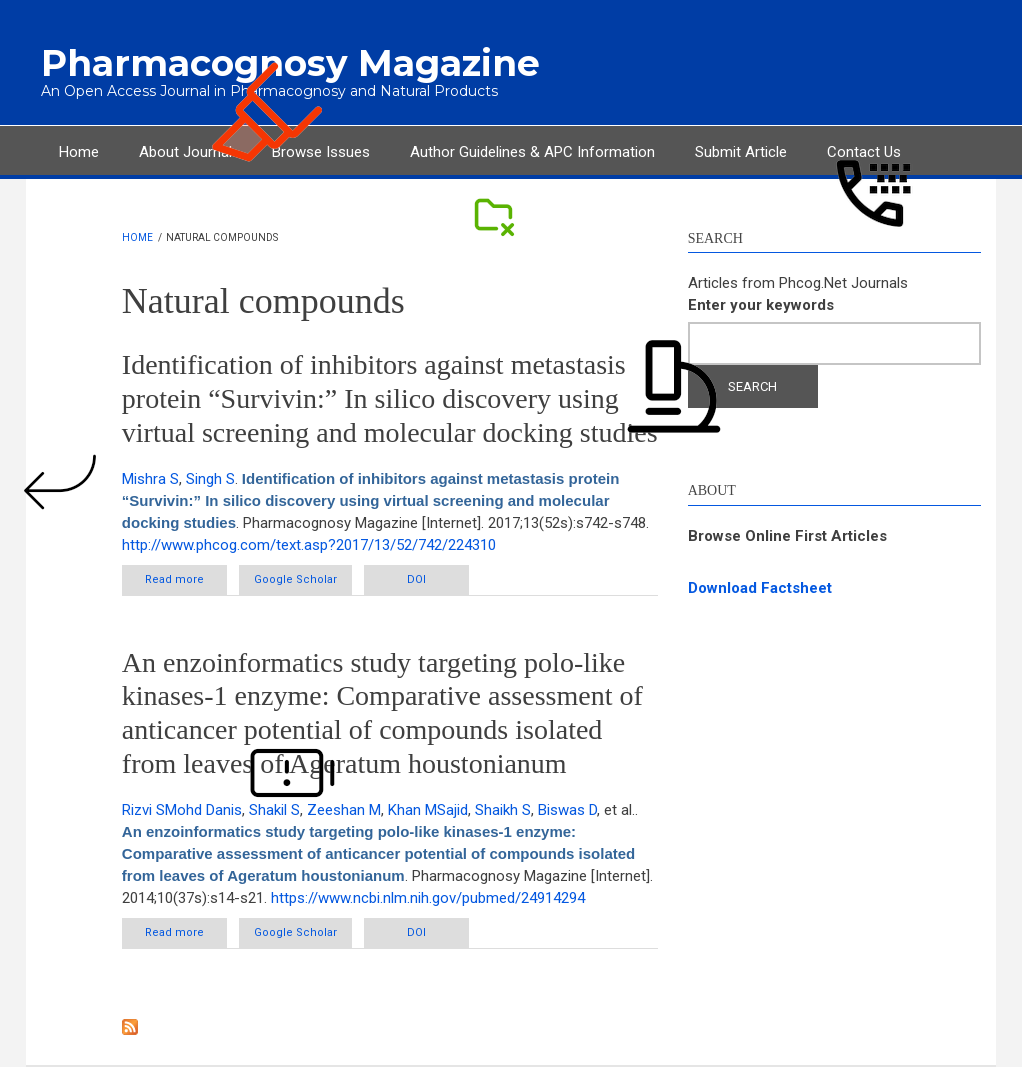 The height and width of the screenshot is (1067, 1022). What do you see at coordinates (291, 773) in the screenshot?
I see `indicates low battery warning` at bounding box center [291, 773].